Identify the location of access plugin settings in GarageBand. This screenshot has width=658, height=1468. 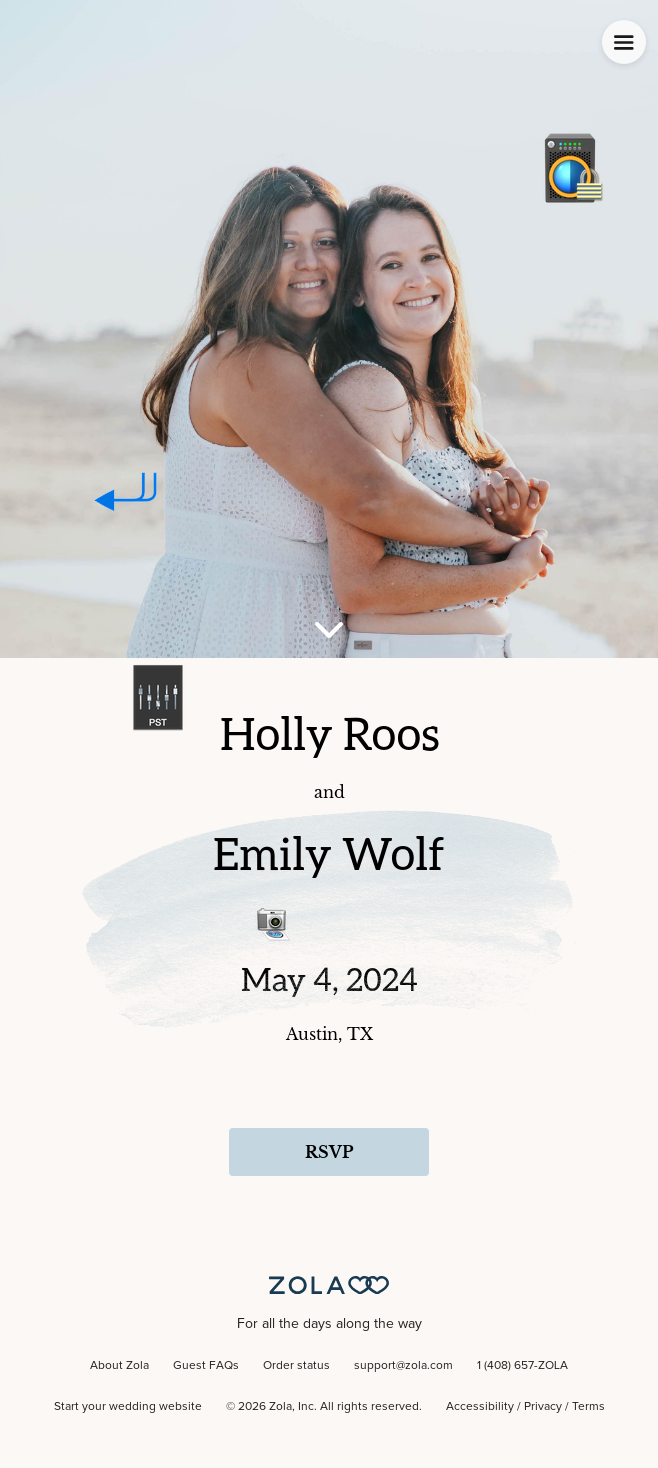
(158, 699).